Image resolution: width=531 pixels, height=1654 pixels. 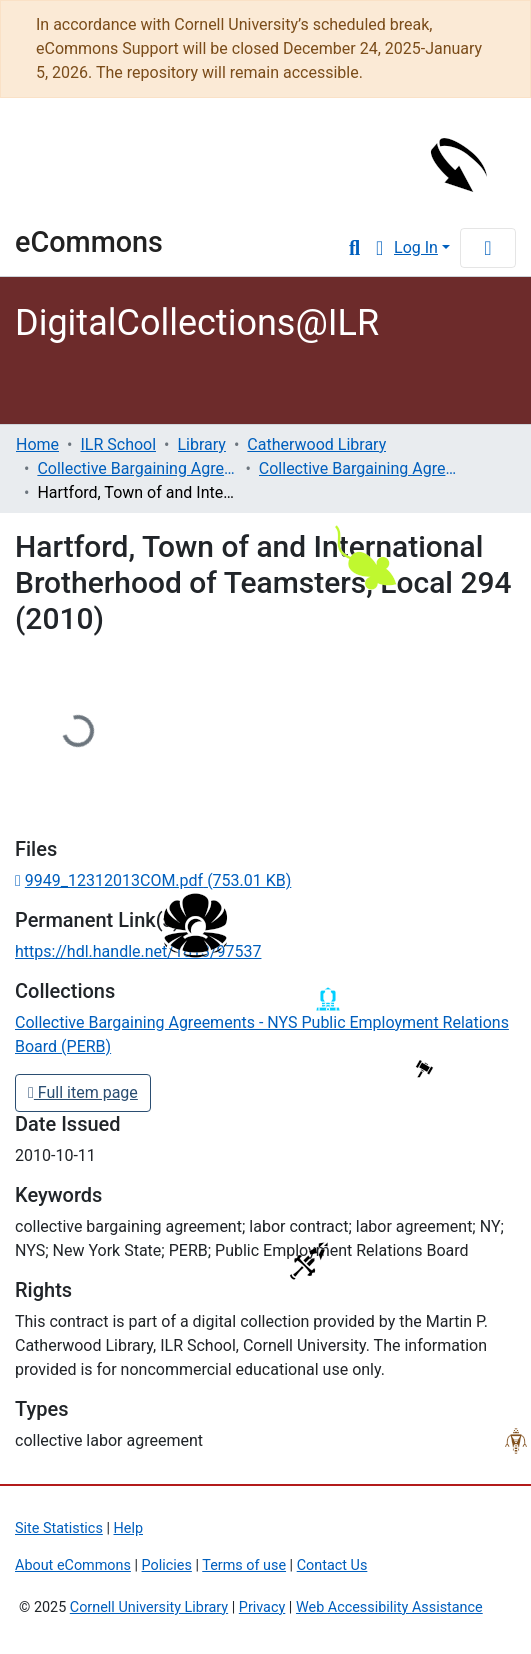 What do you see at coordinates (366, 557) in the screenshot?
I see `select mouse character or pet` at bounding box center [366, 557].